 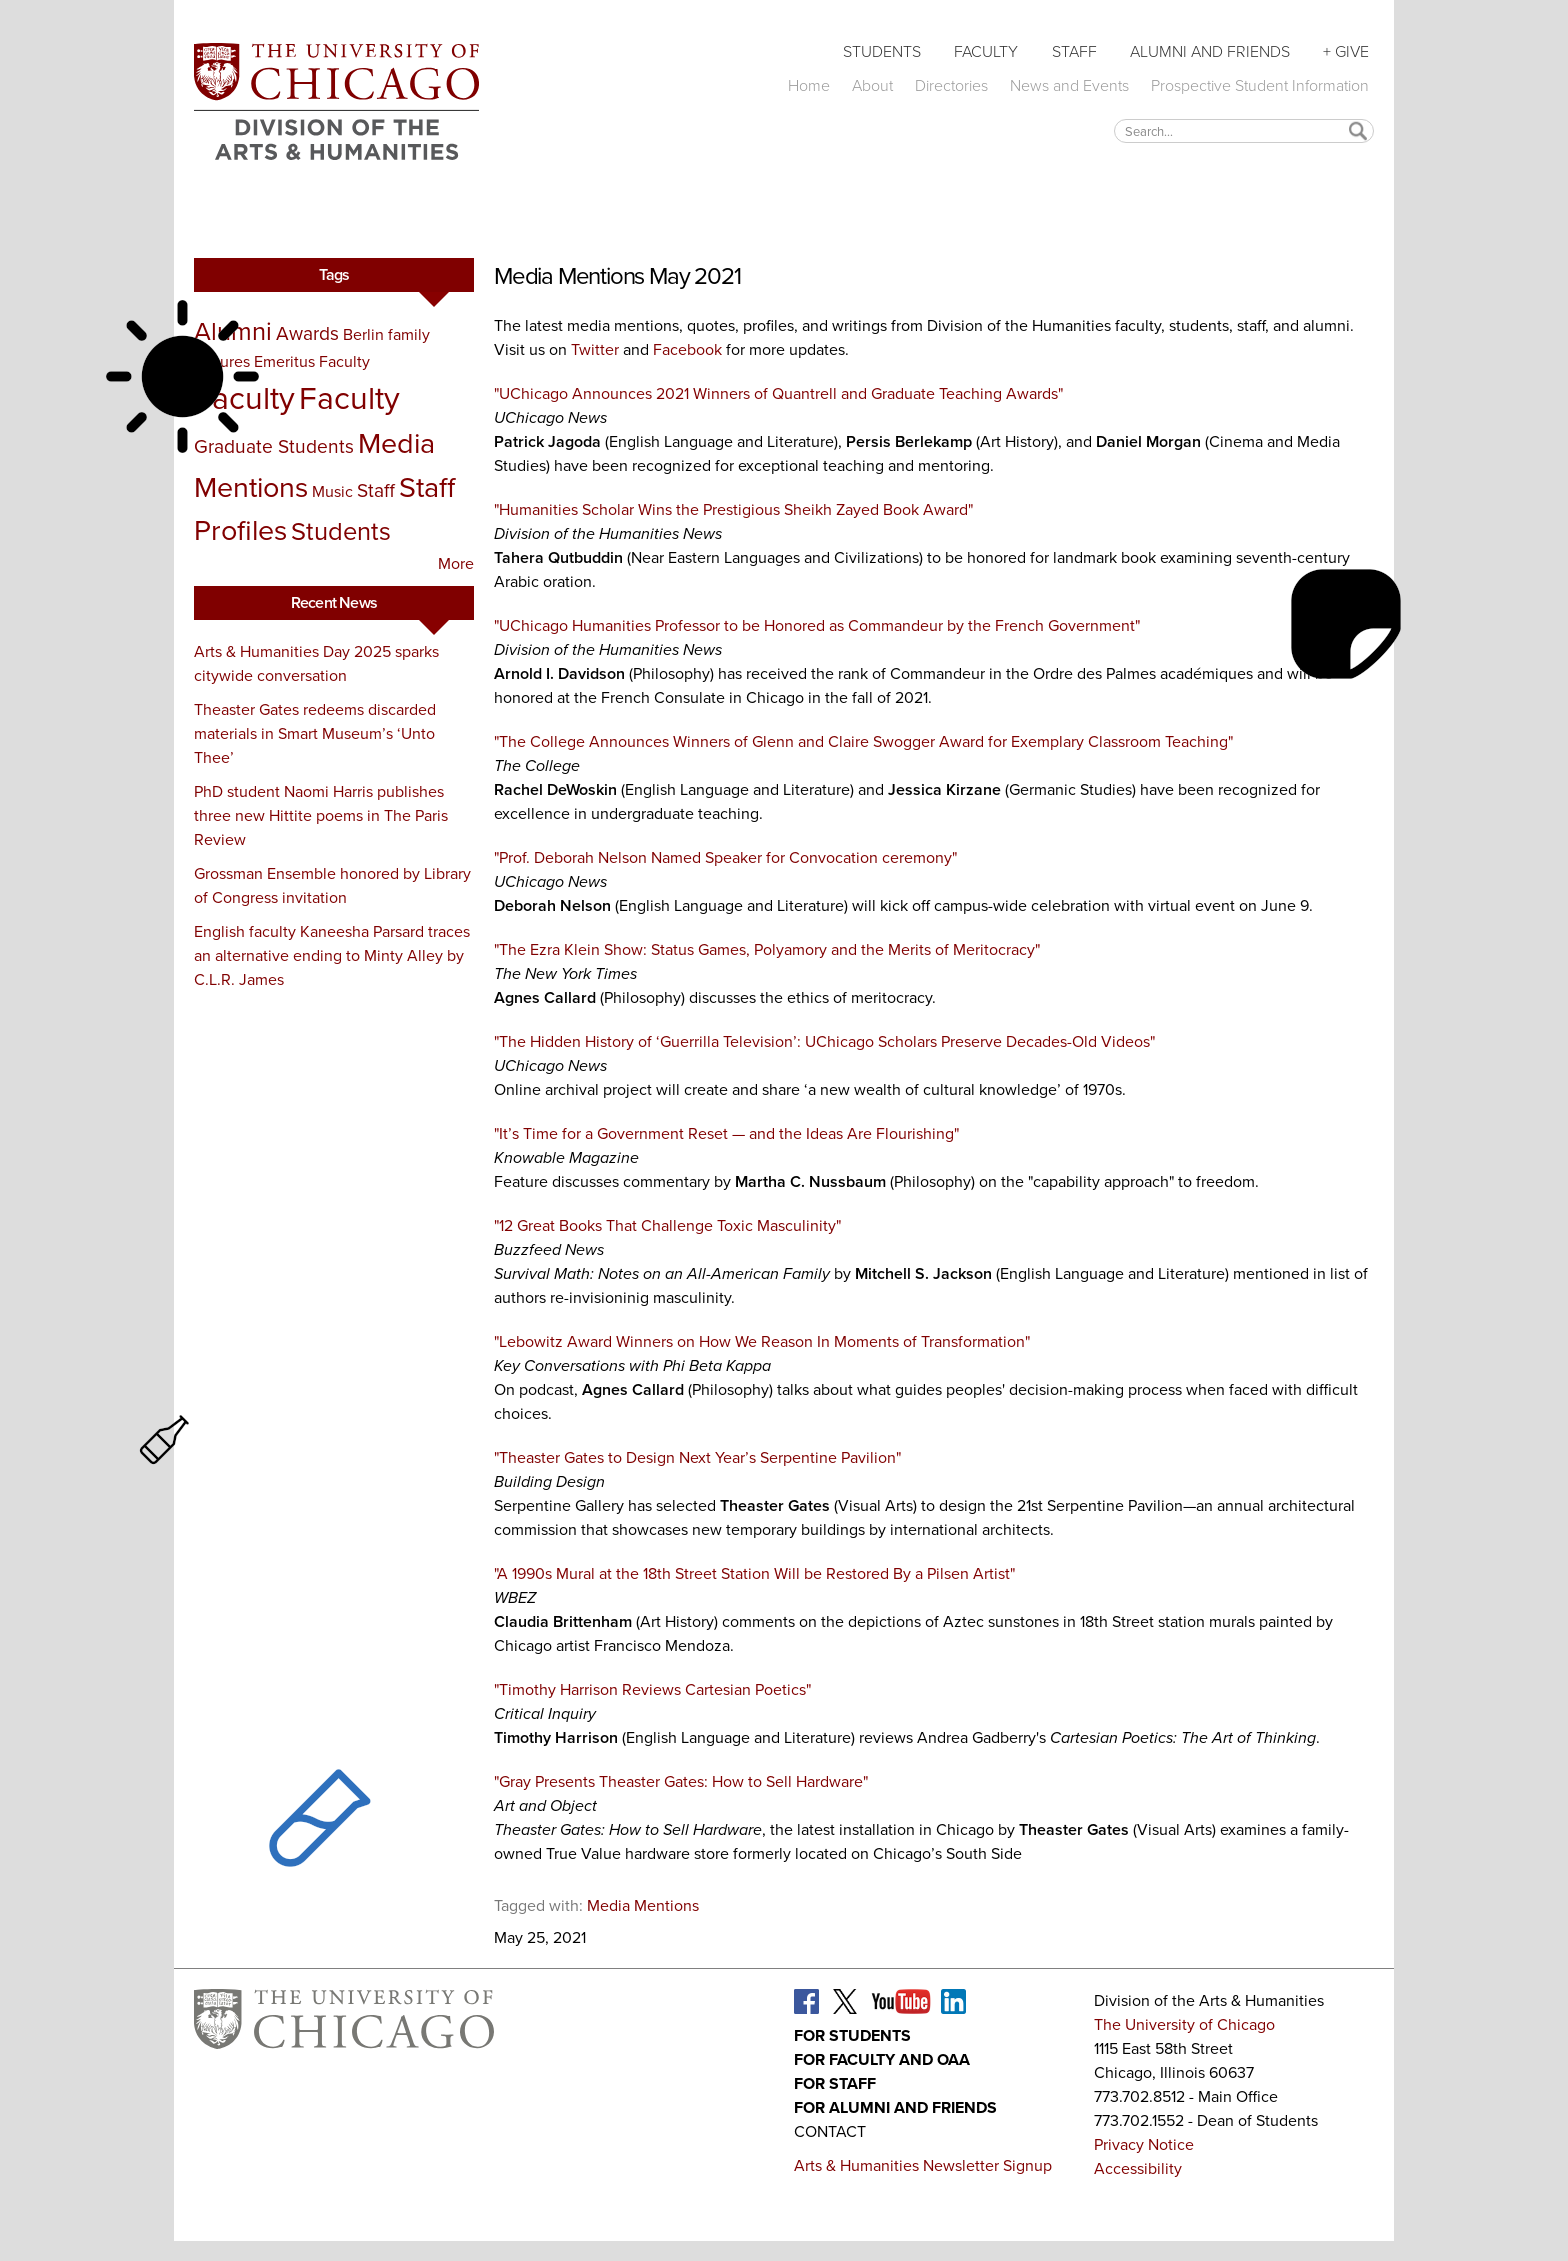 What do you see at coordinates (163, 1440) in the screenshot?
I see `browse bars or breweries nearby` at bounding box center [163, 1440].